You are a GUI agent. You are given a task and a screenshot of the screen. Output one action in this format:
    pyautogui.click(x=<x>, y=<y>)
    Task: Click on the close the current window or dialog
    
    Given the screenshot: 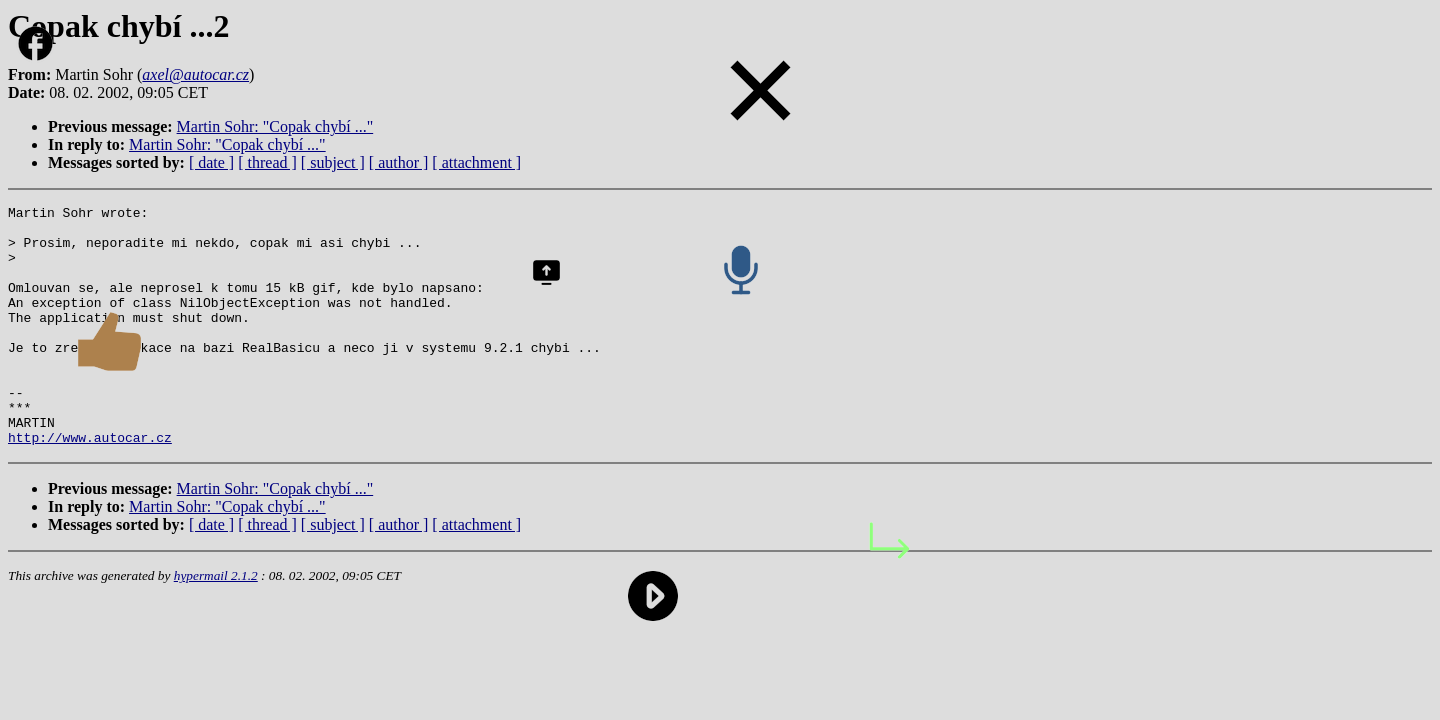 What is the action you would take?
    pyautogui.click(x=760, y=90)
    